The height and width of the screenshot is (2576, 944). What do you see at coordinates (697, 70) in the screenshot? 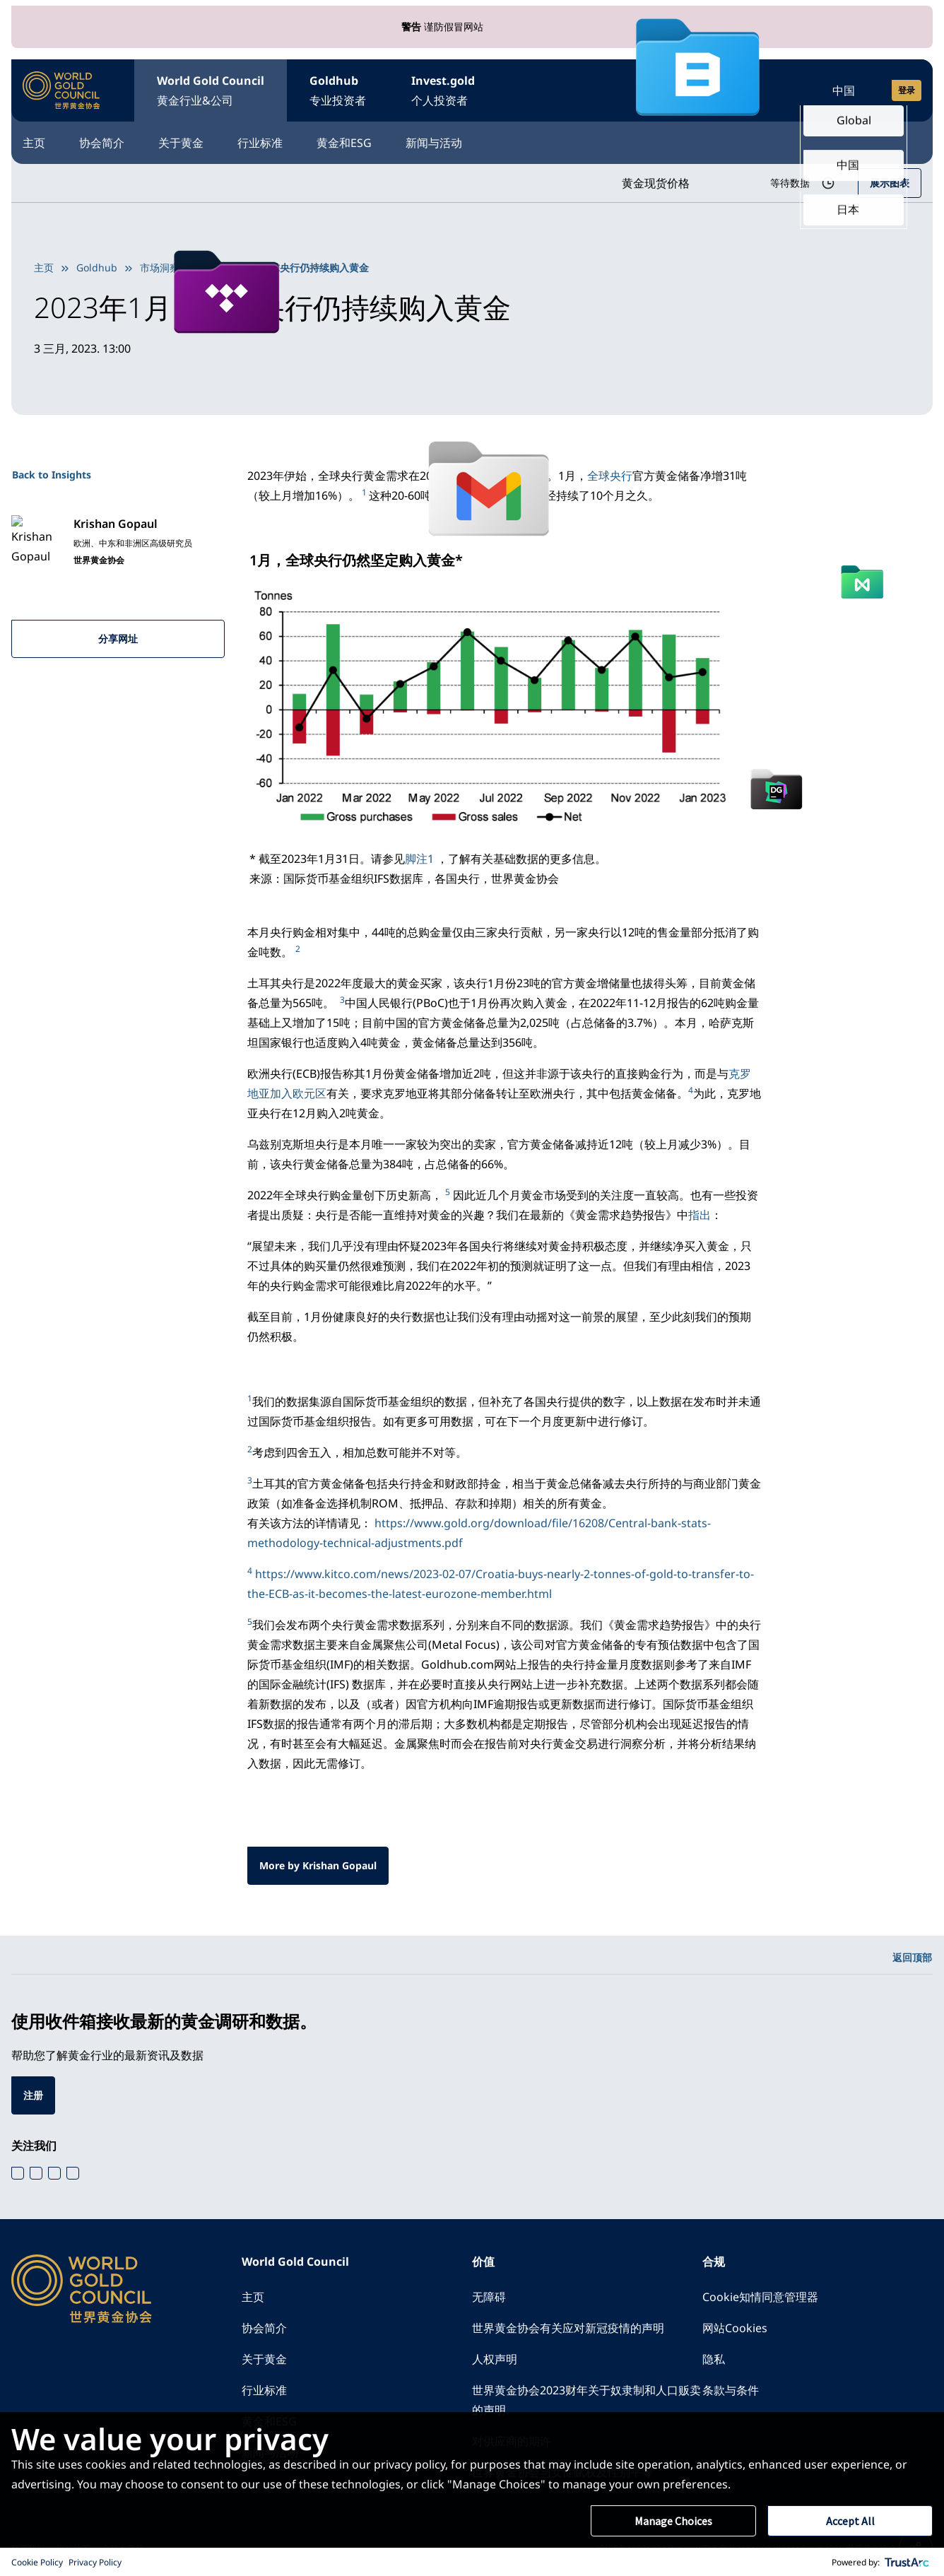
I see `open quixel bridge assets folder` at bounding box center [697, 70].